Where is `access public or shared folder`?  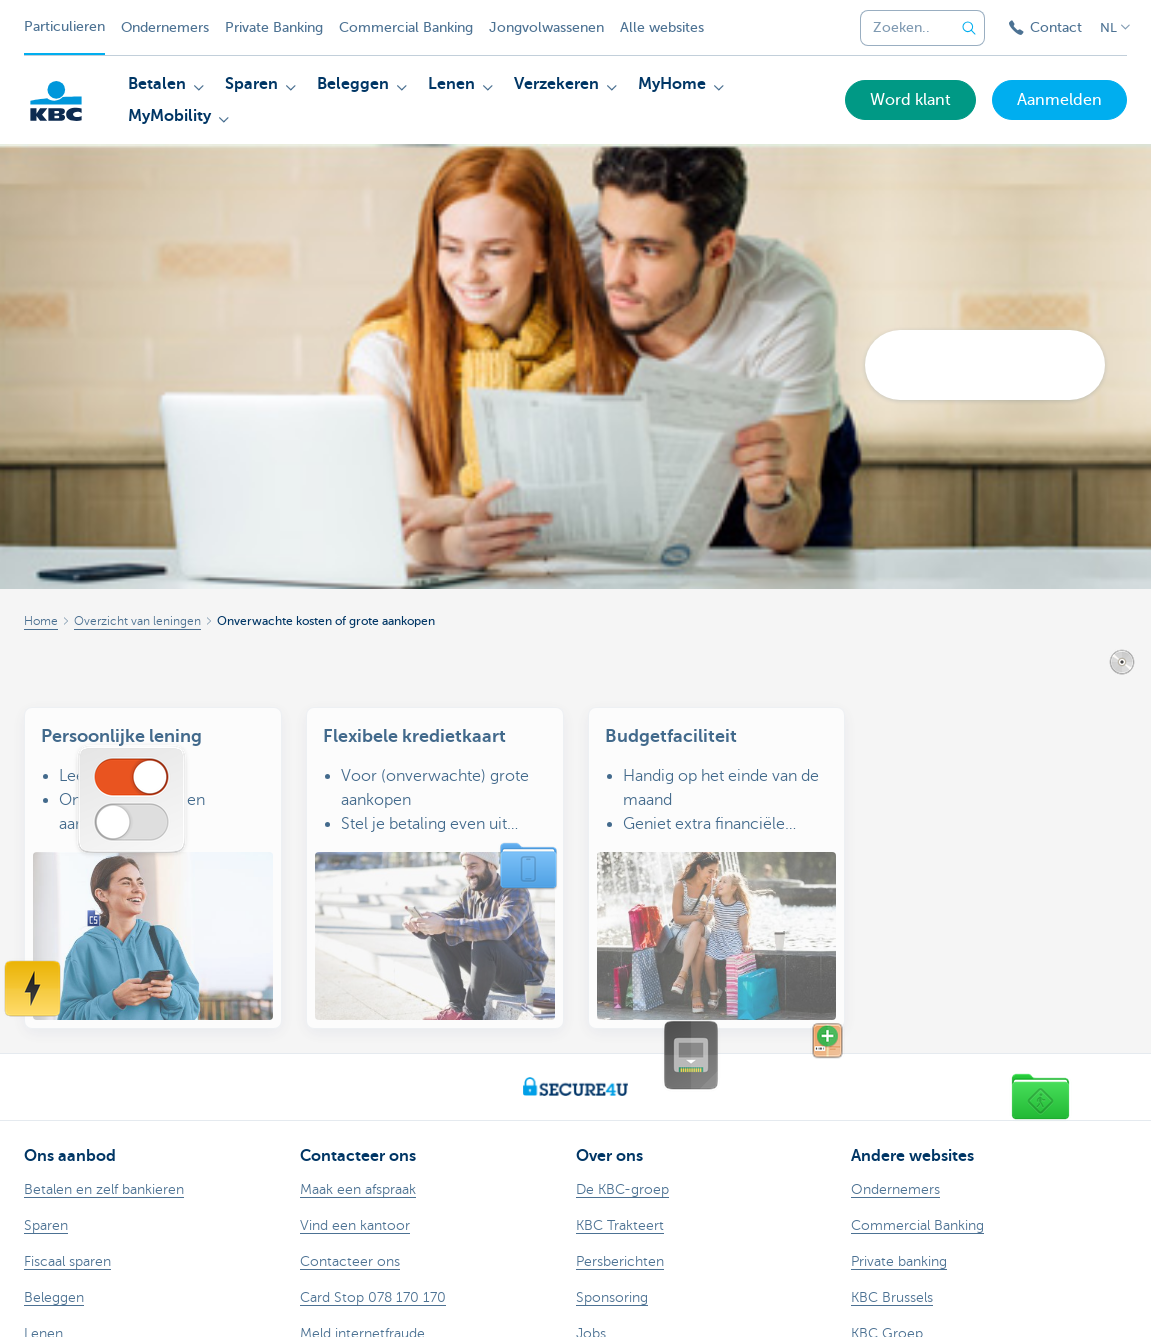
access public or shared folder is located at coordinates (1040, 1096).